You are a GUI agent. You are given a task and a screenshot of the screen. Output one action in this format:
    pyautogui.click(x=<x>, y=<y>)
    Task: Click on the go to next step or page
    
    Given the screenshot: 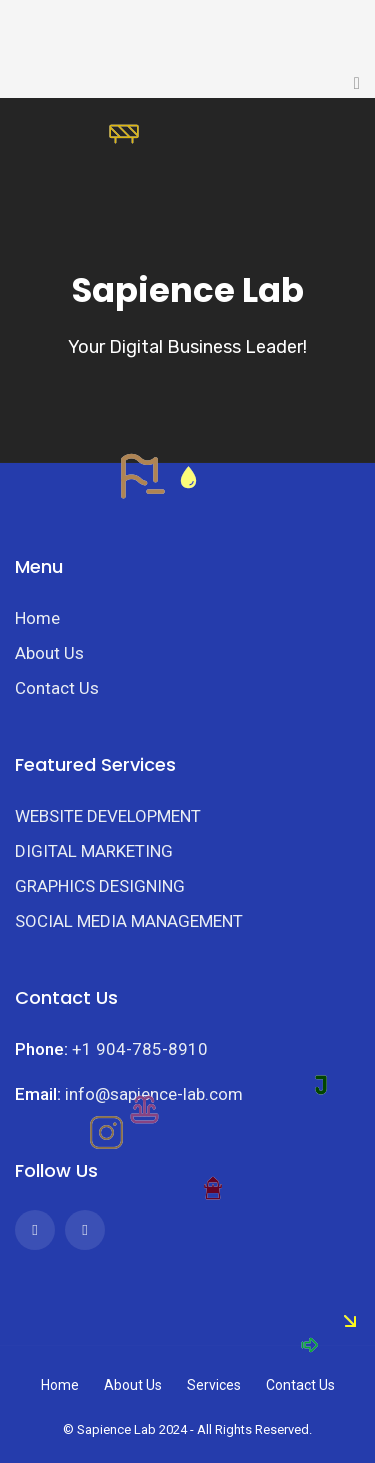 What is the action you would take?
    pyautogui.click(x=310, y=1345)
    